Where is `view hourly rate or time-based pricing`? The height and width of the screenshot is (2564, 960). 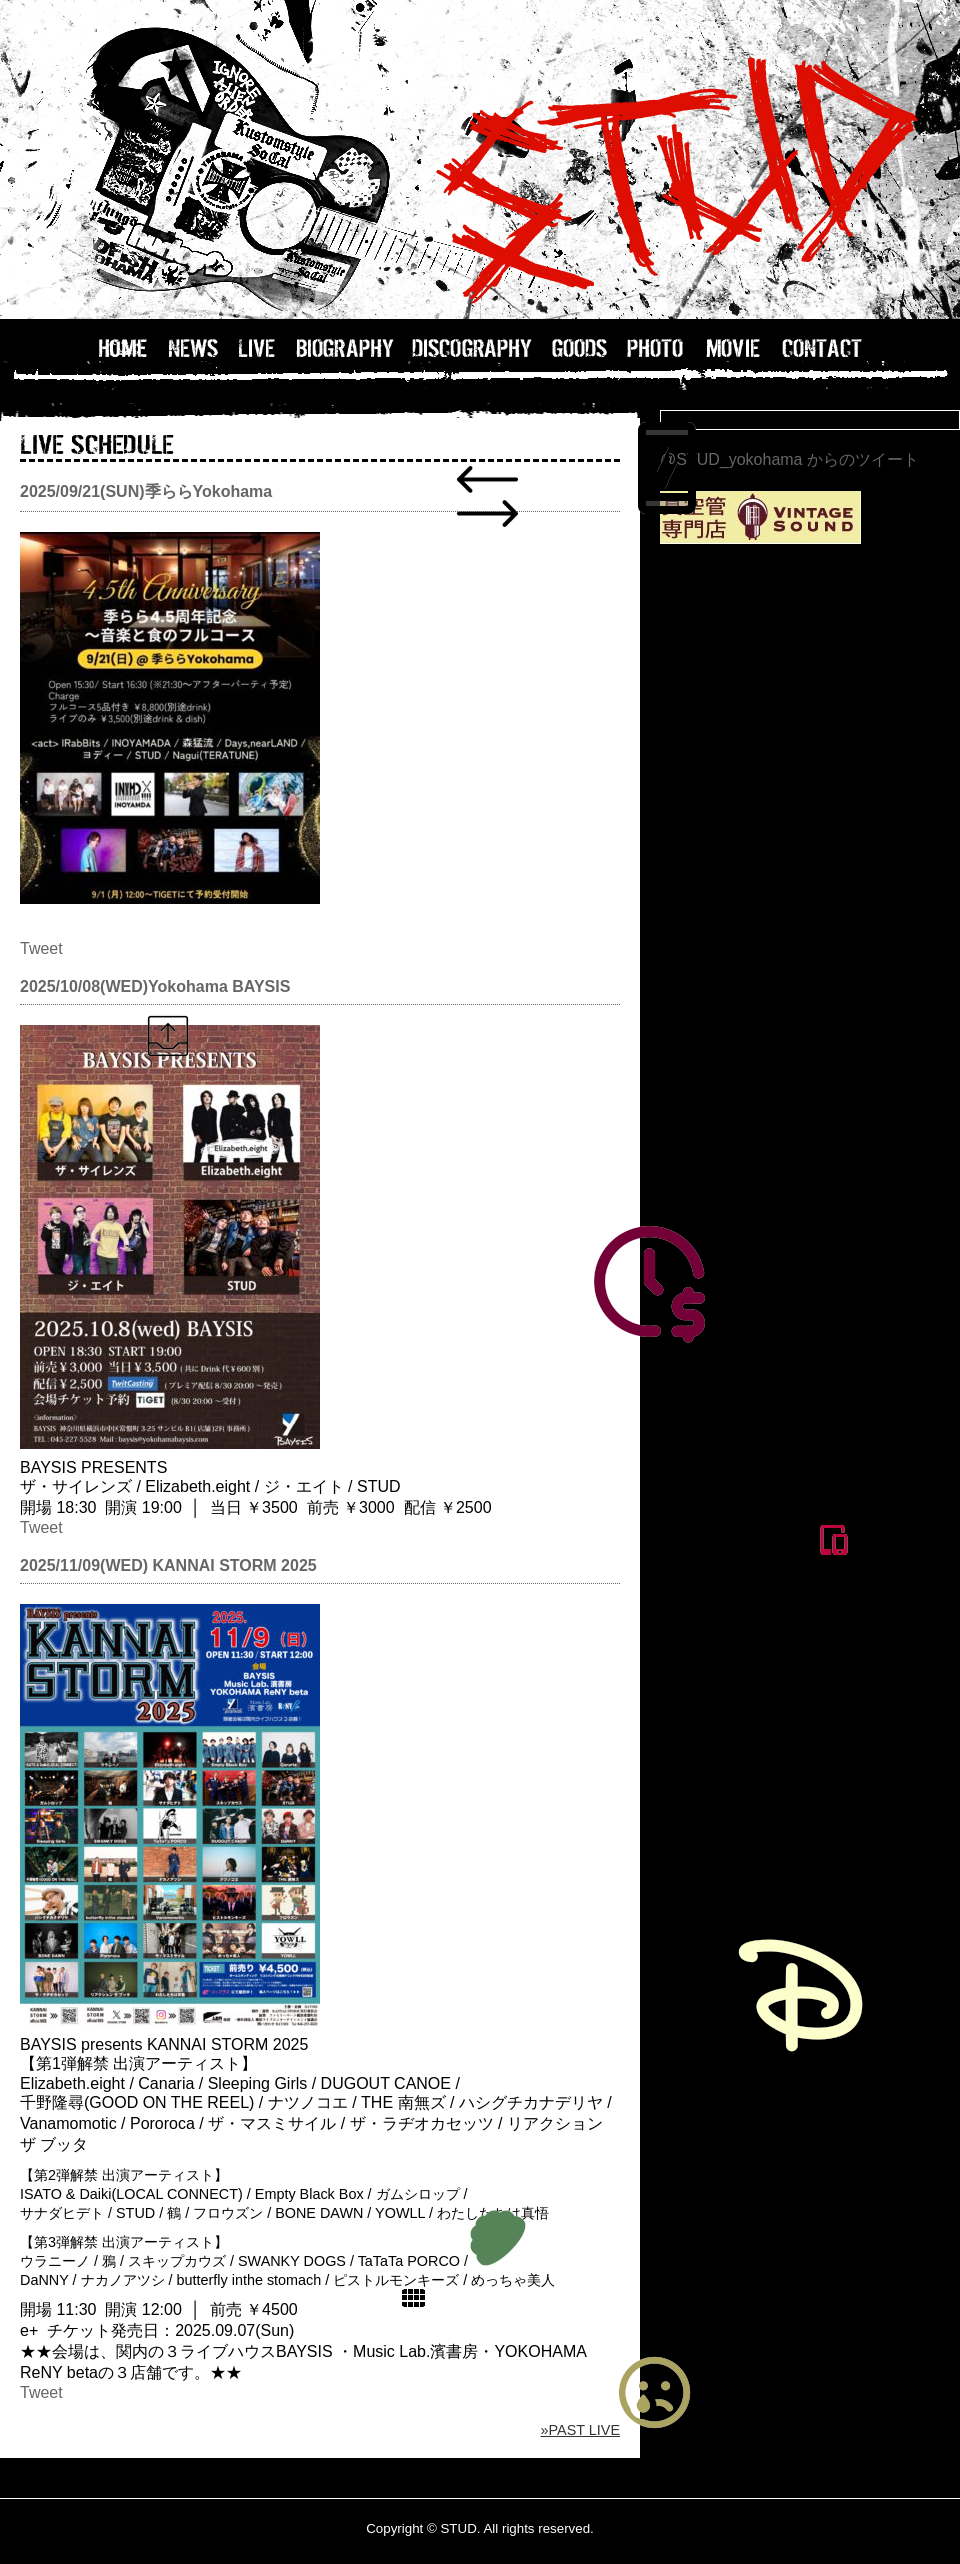 view hourly rate or time-based pricing is located at coordinates (649, 1281).